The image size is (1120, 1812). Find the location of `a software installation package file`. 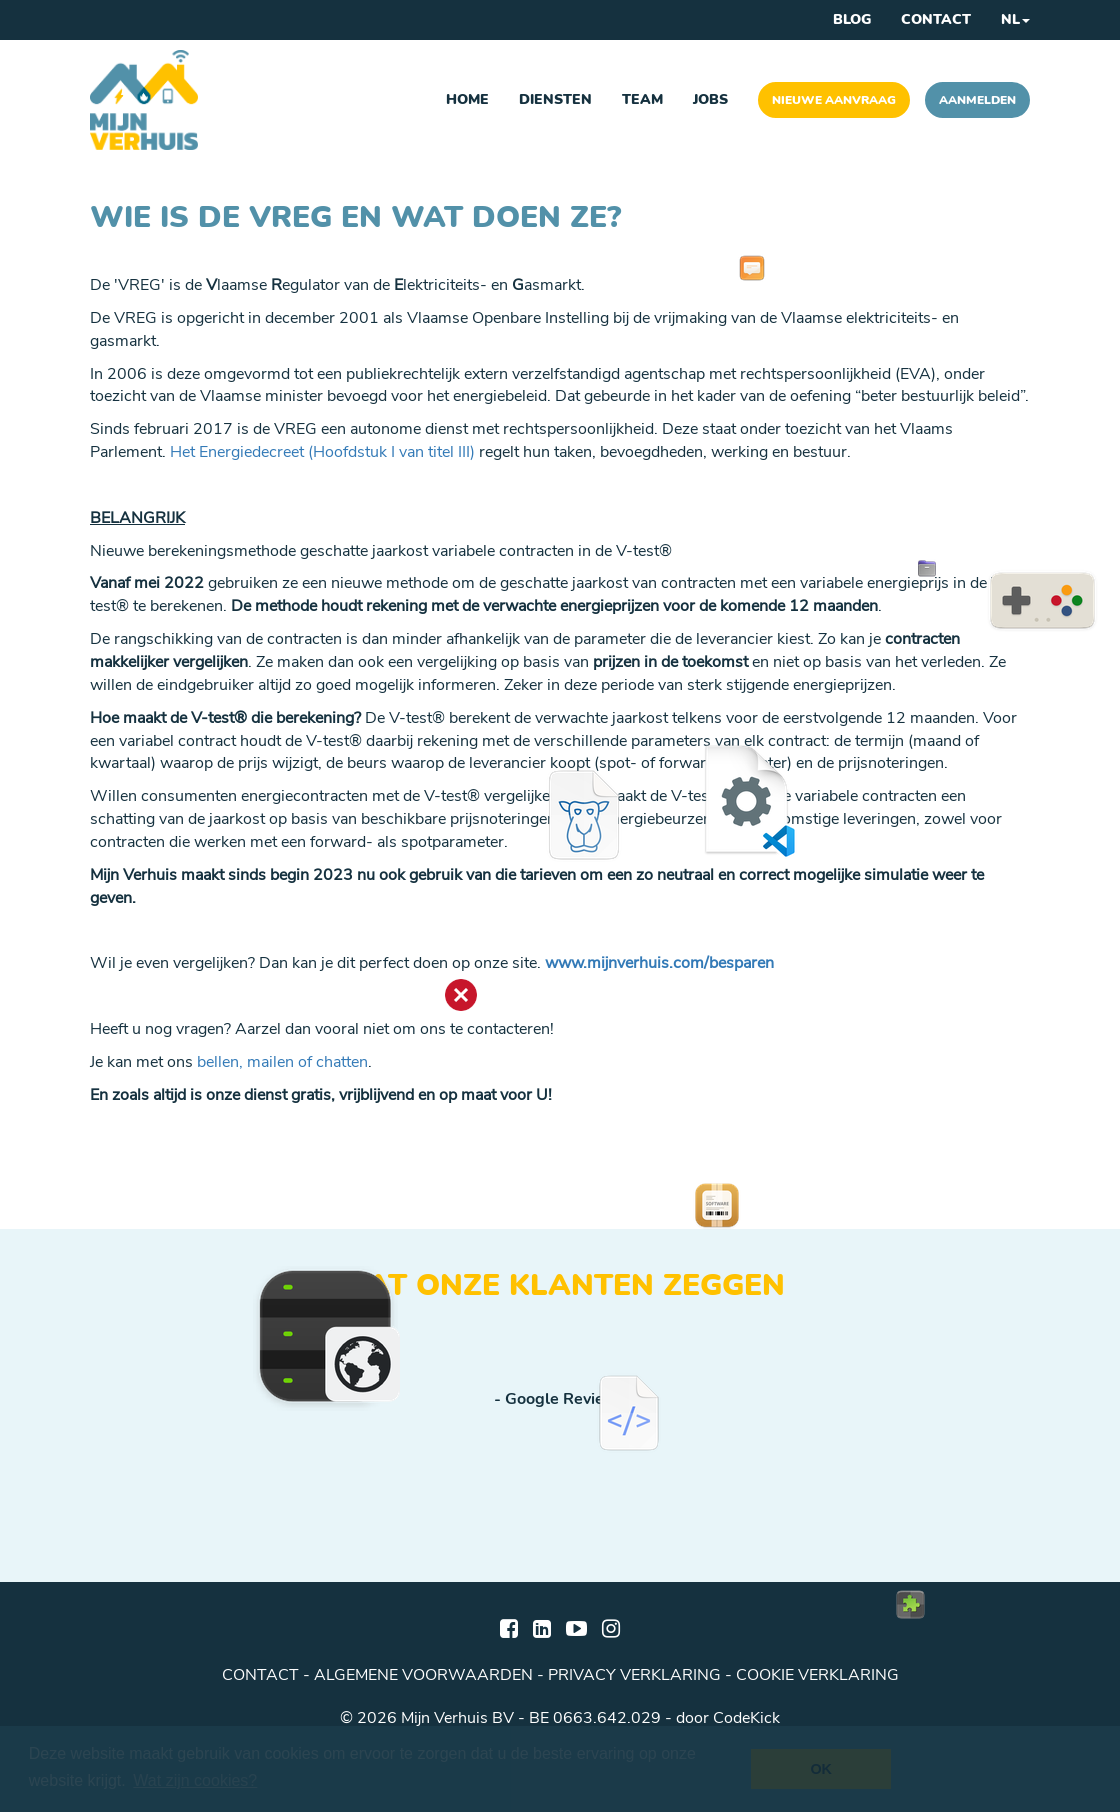

a software installation package file is located at coordinates (717, 1206).